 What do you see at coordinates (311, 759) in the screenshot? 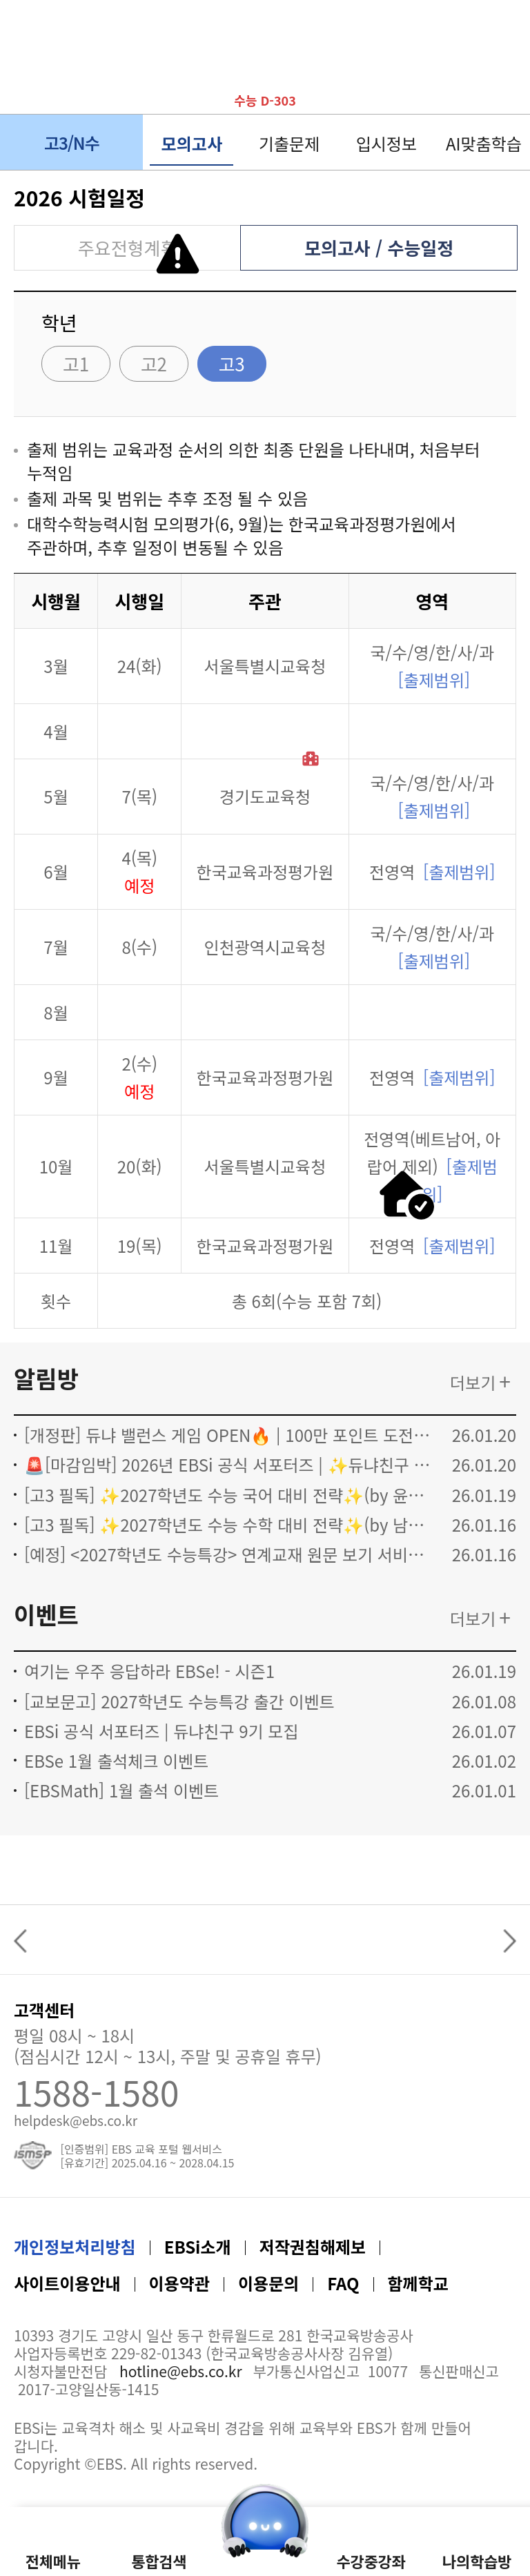
I see `find nearby hospitals or medical facilities` at bounding box center [311, 759].